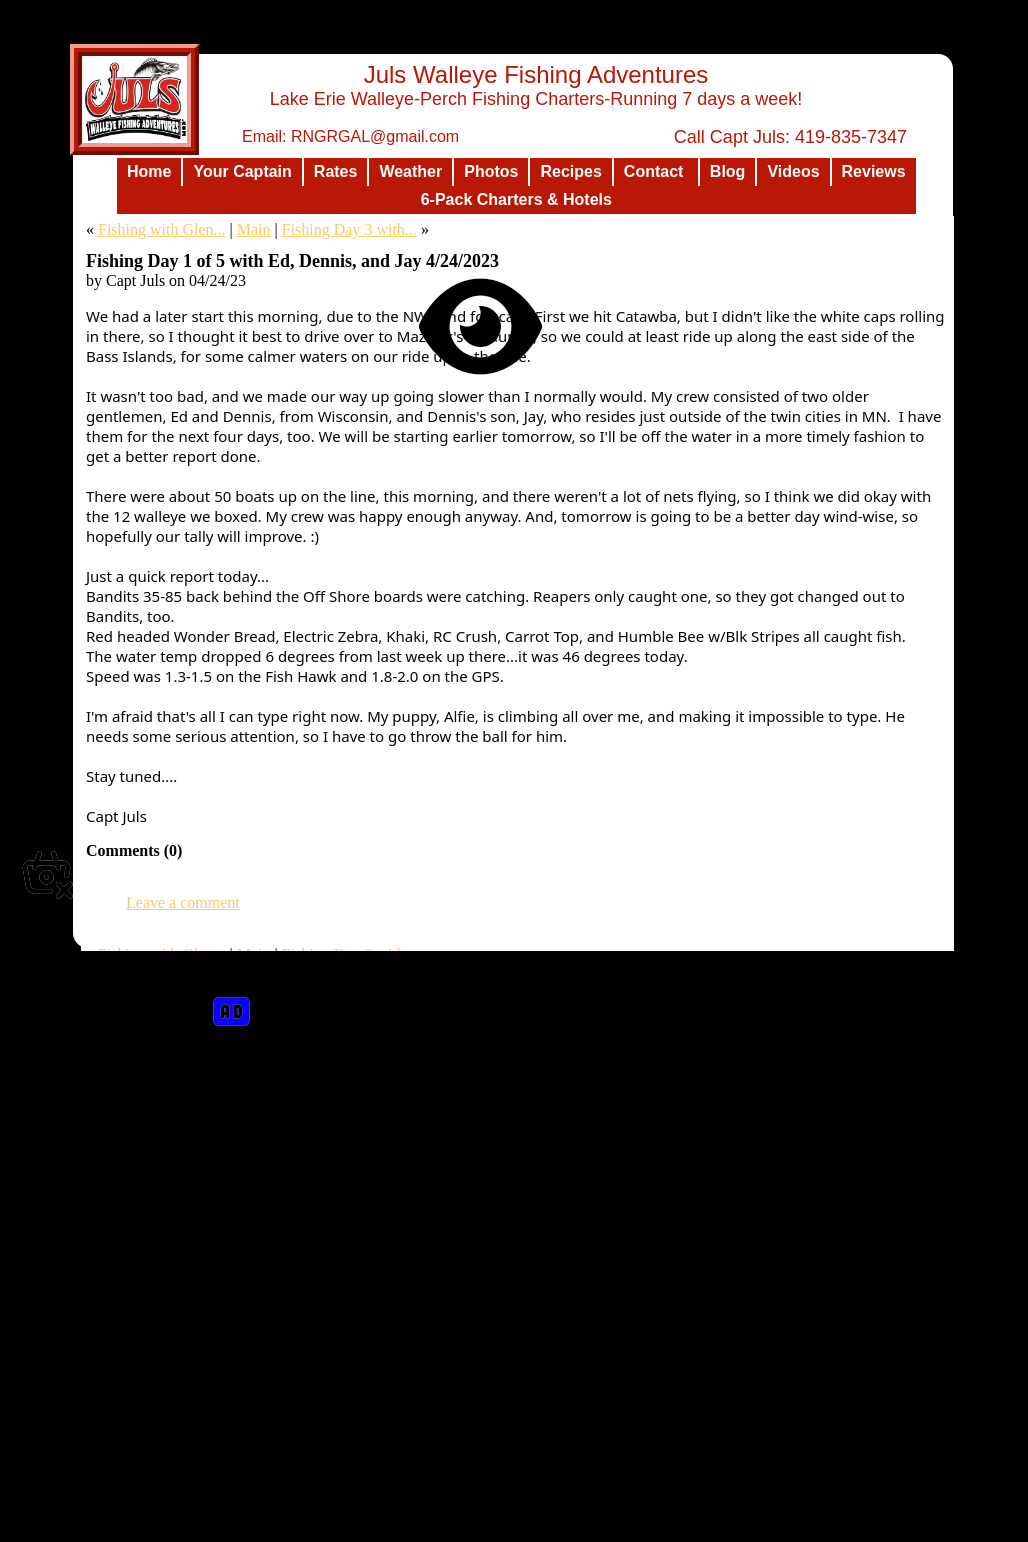 Image resolution: width=1028 pixels, height=1542 pixels. Describe the element at coordinates (231, 1011) in the screenshot. I see `indicates sponsored or advertisement content` at that location.